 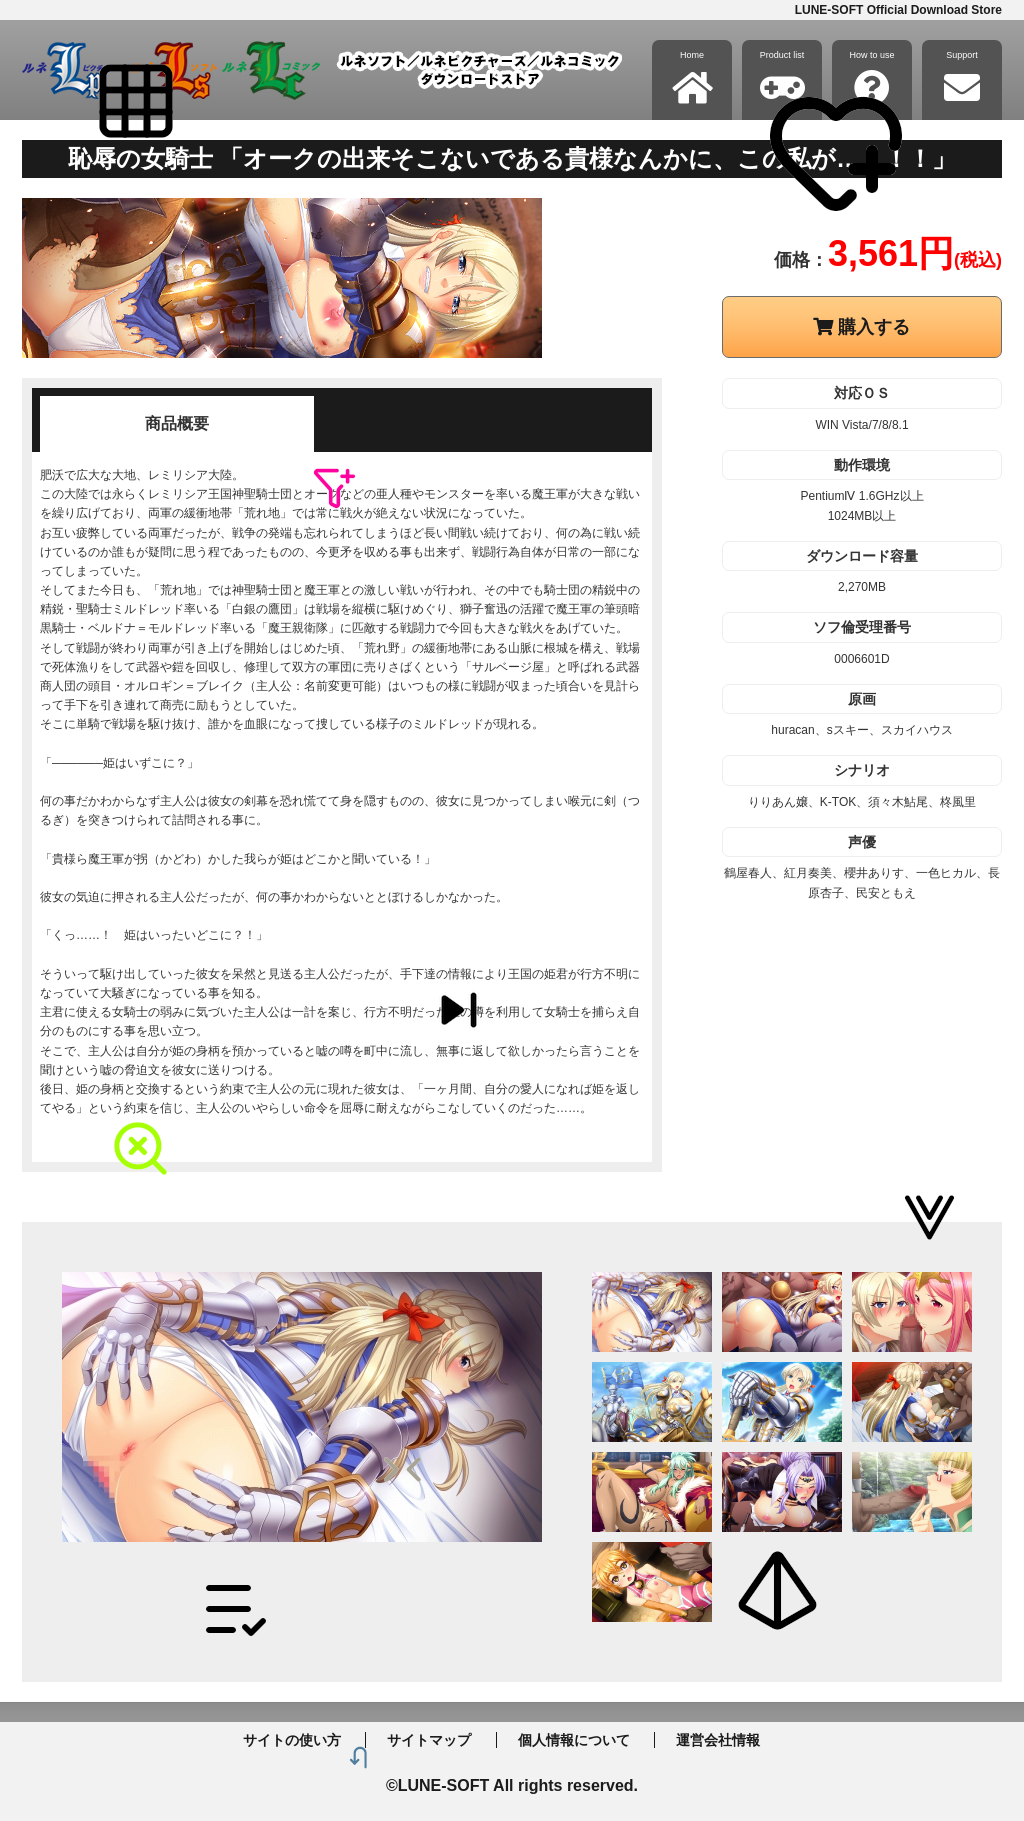 What do you see at coordinates (929, 1217) in the screenshot?
I see `Vue.js framework logo` at bounding box center [929, 1217].